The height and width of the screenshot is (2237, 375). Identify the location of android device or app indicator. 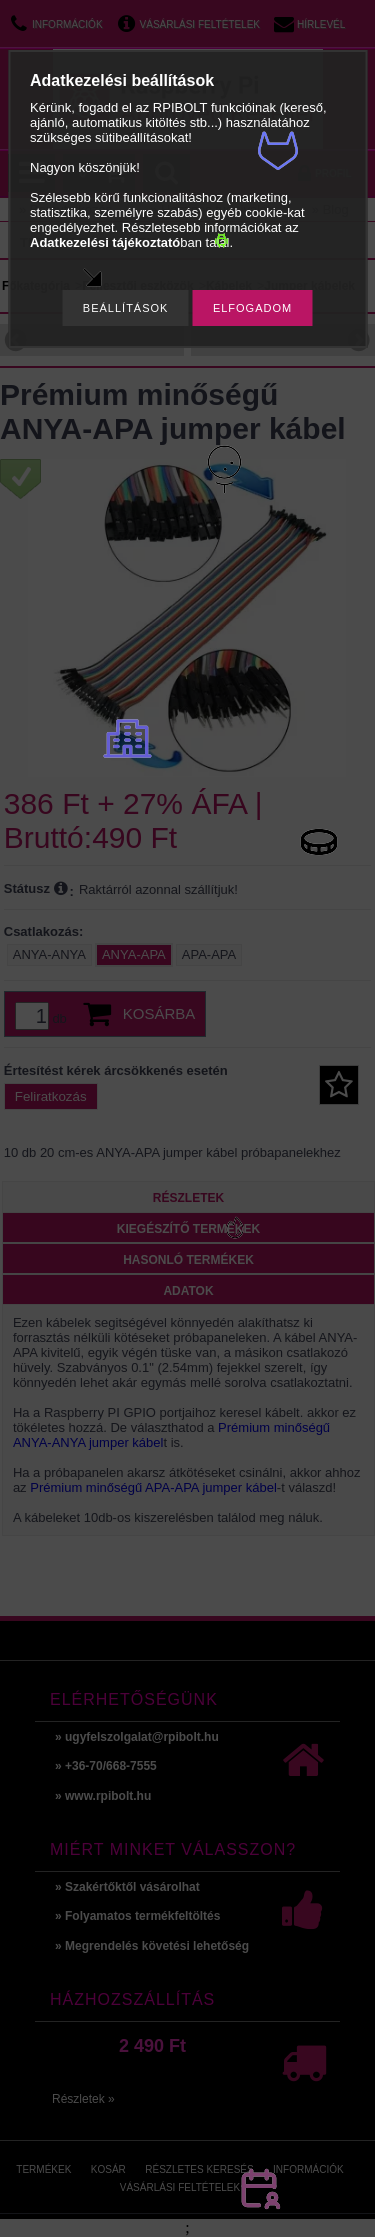
(221, 240).